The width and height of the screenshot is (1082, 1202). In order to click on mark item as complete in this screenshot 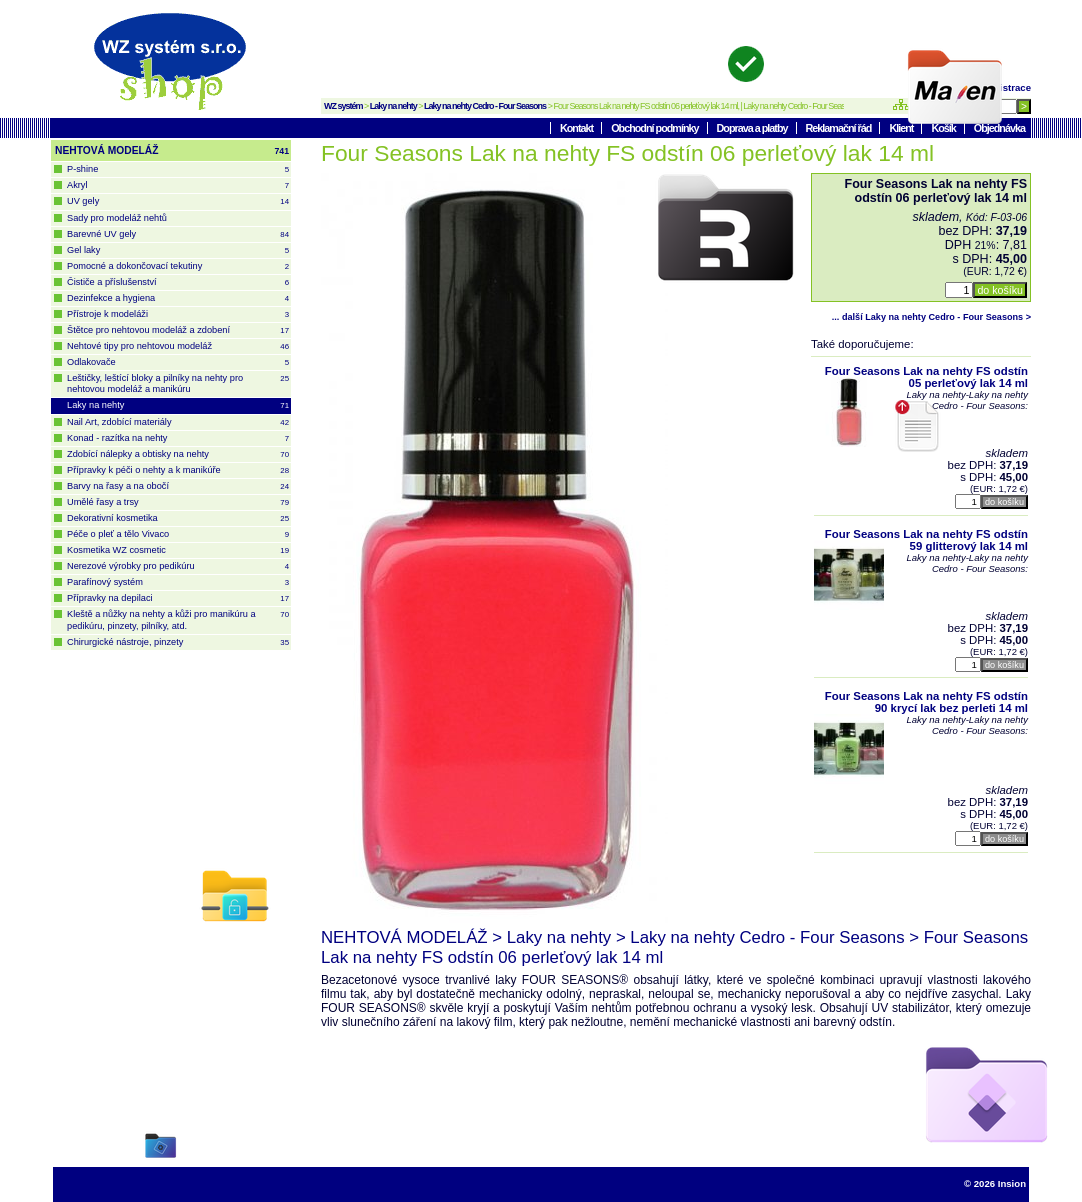, I will do `click(746, 64)`.